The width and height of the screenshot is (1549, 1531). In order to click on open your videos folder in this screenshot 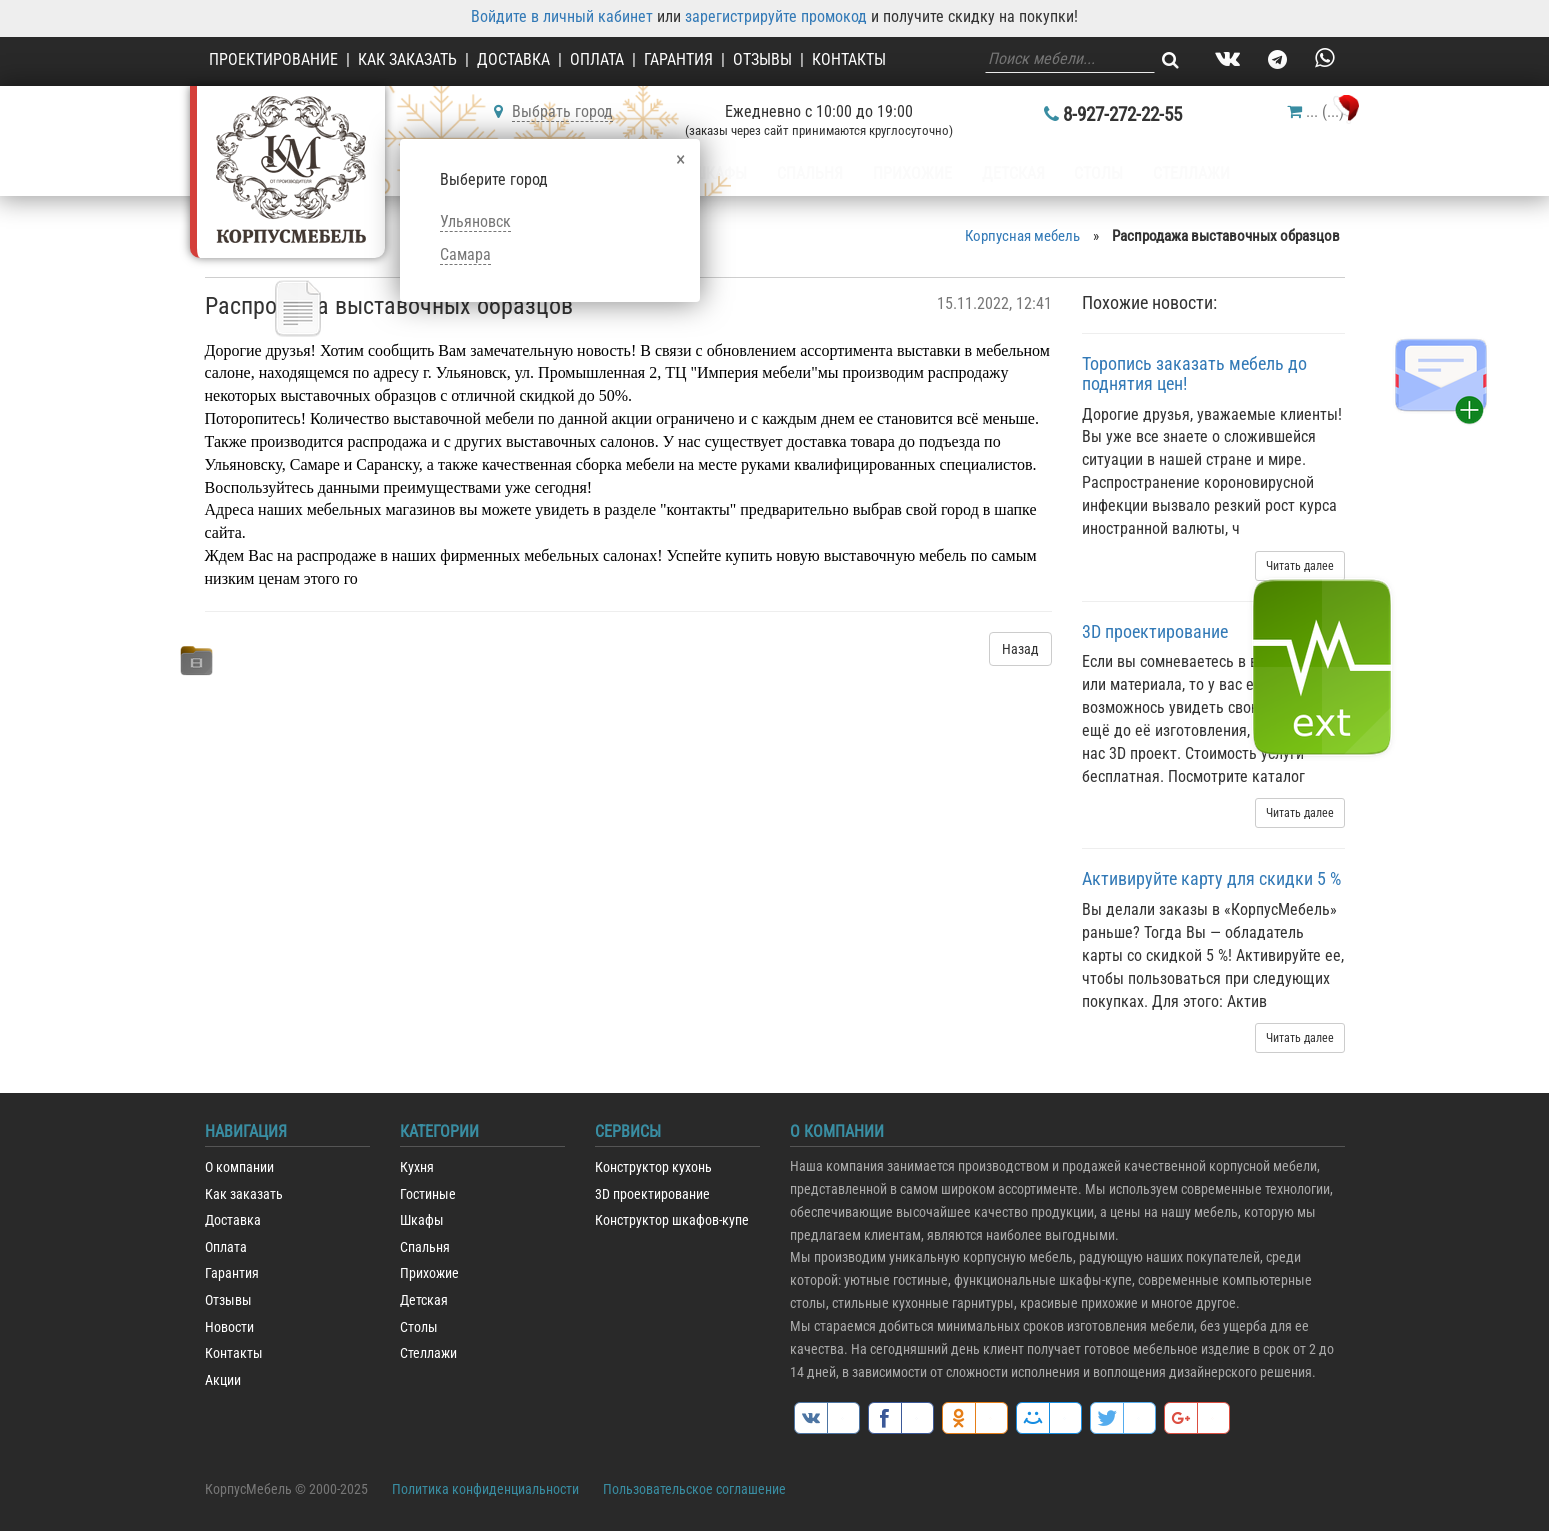, I will do `click(196, 660)`.